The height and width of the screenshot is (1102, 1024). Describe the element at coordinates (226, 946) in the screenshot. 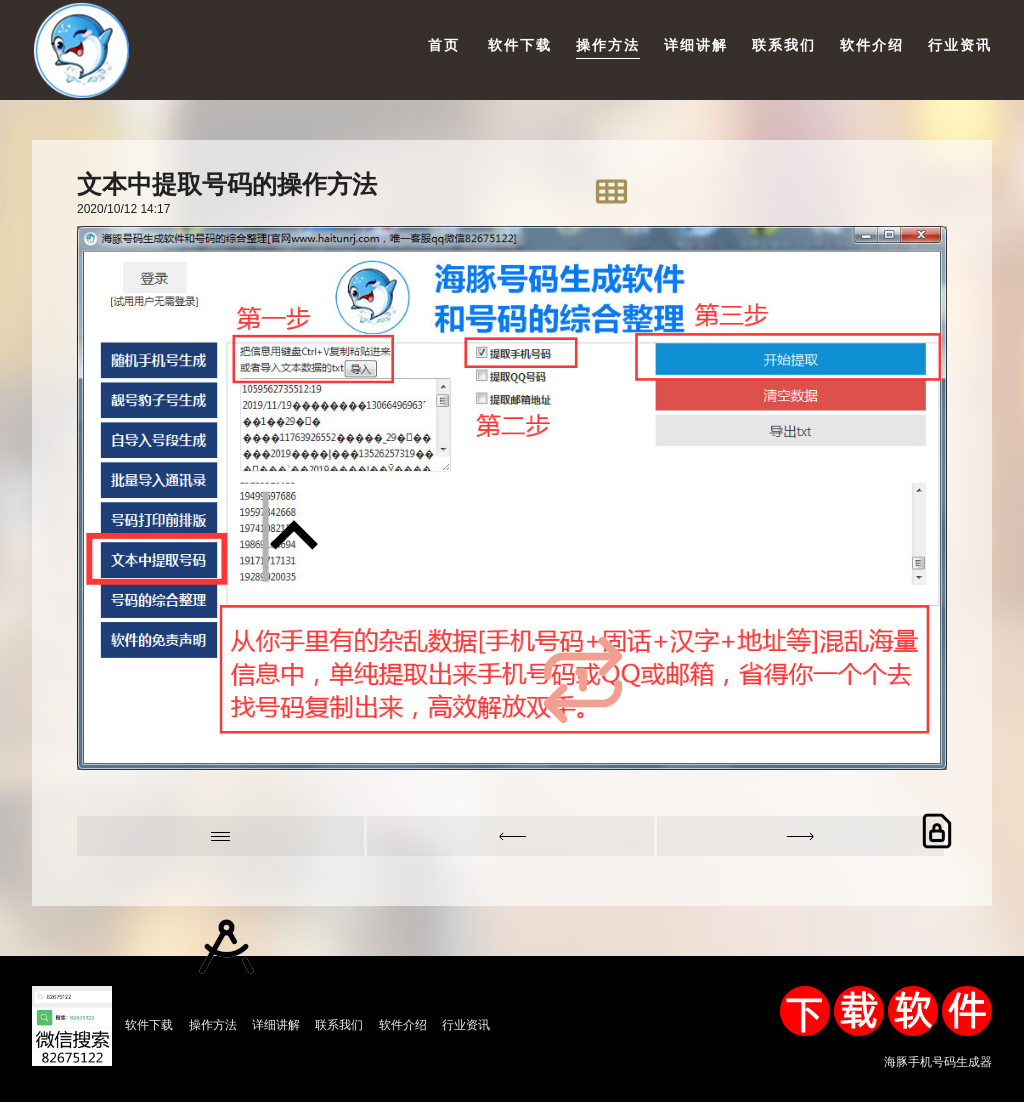

I see `access design or drawing tools` at that location.